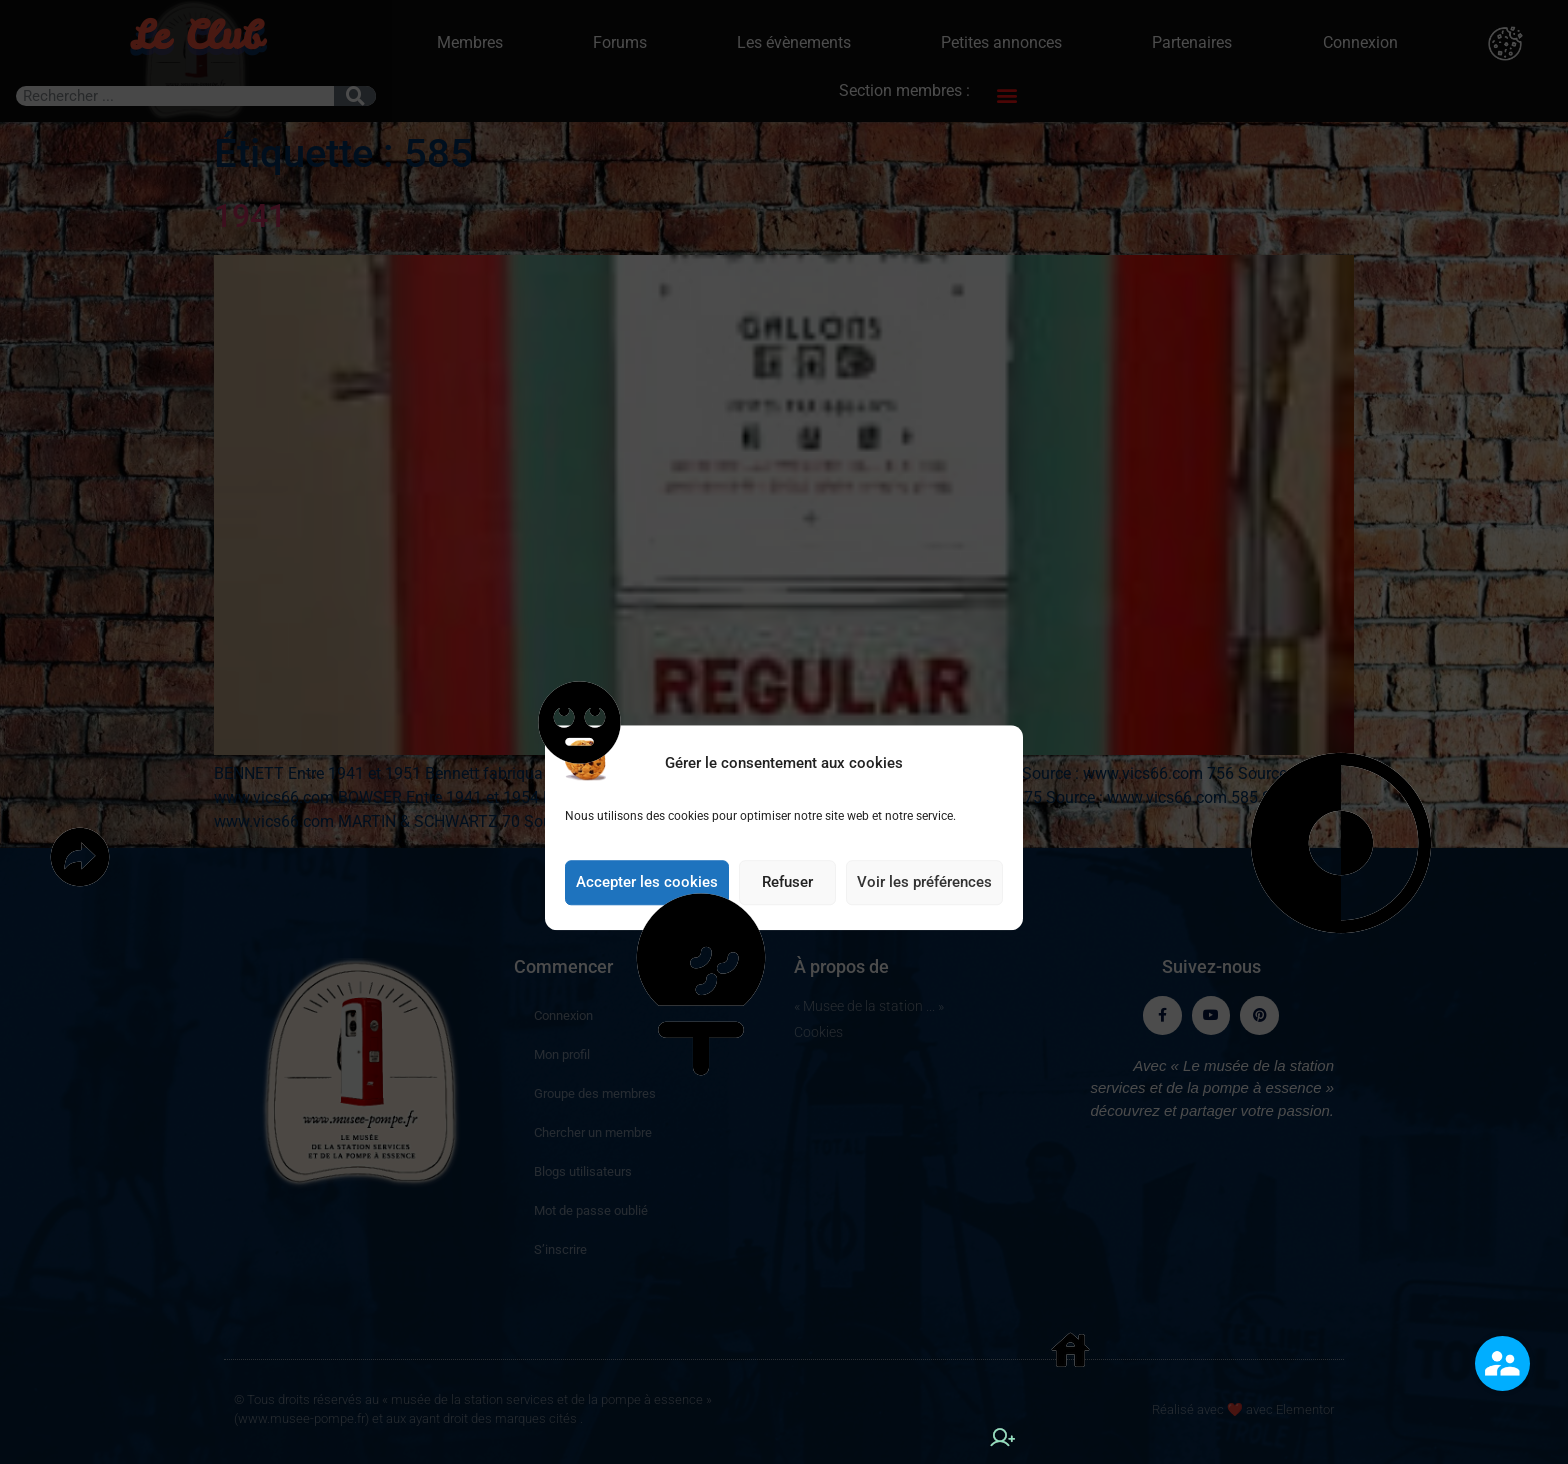 This screenshot has height=1464, width=1568. I want to click on add a new user or contact, so click(1002, 1438).